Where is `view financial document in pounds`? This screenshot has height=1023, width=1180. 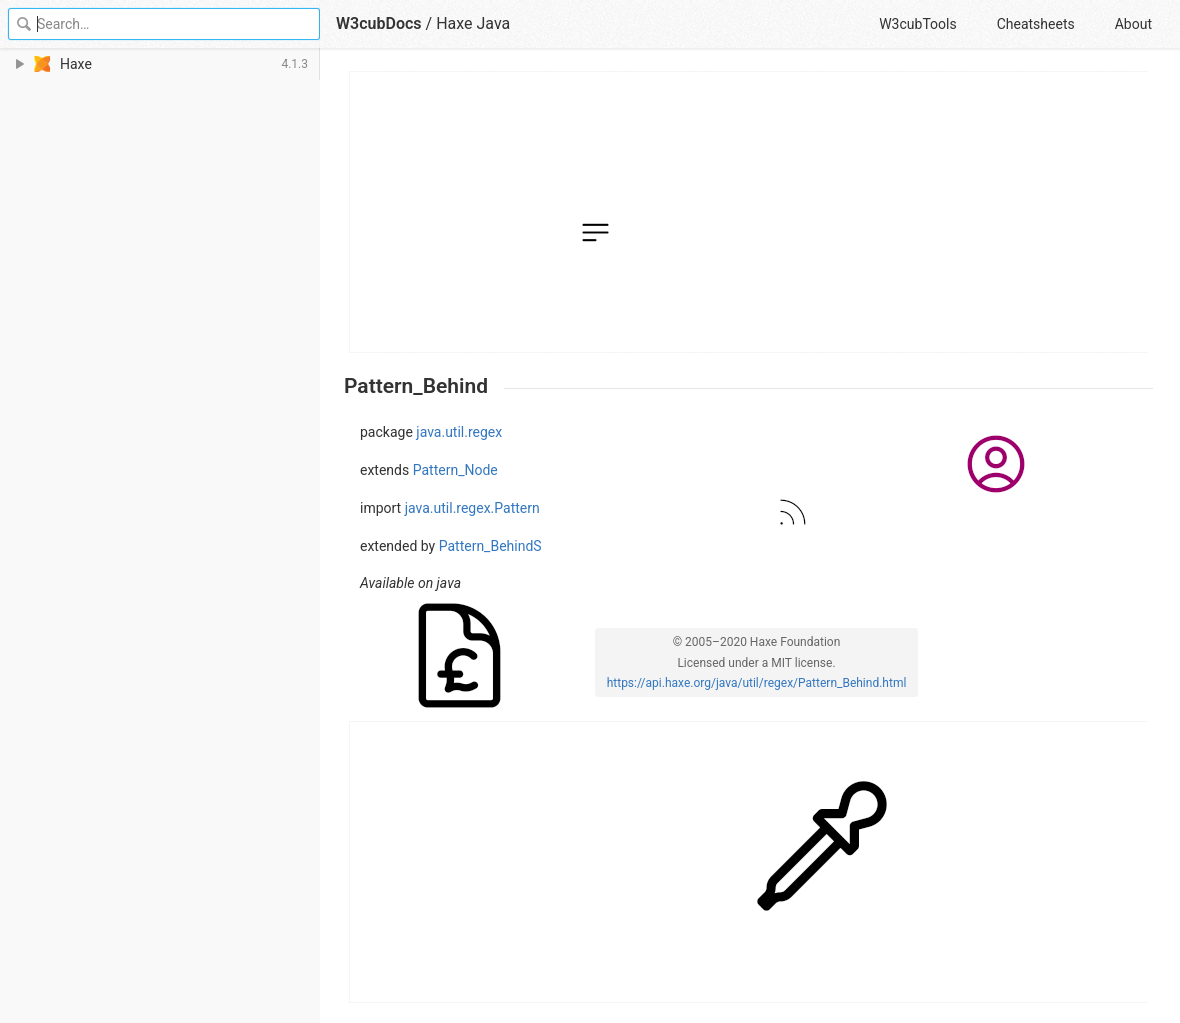 view financial document in pounds is located at coordinates (459, 655).